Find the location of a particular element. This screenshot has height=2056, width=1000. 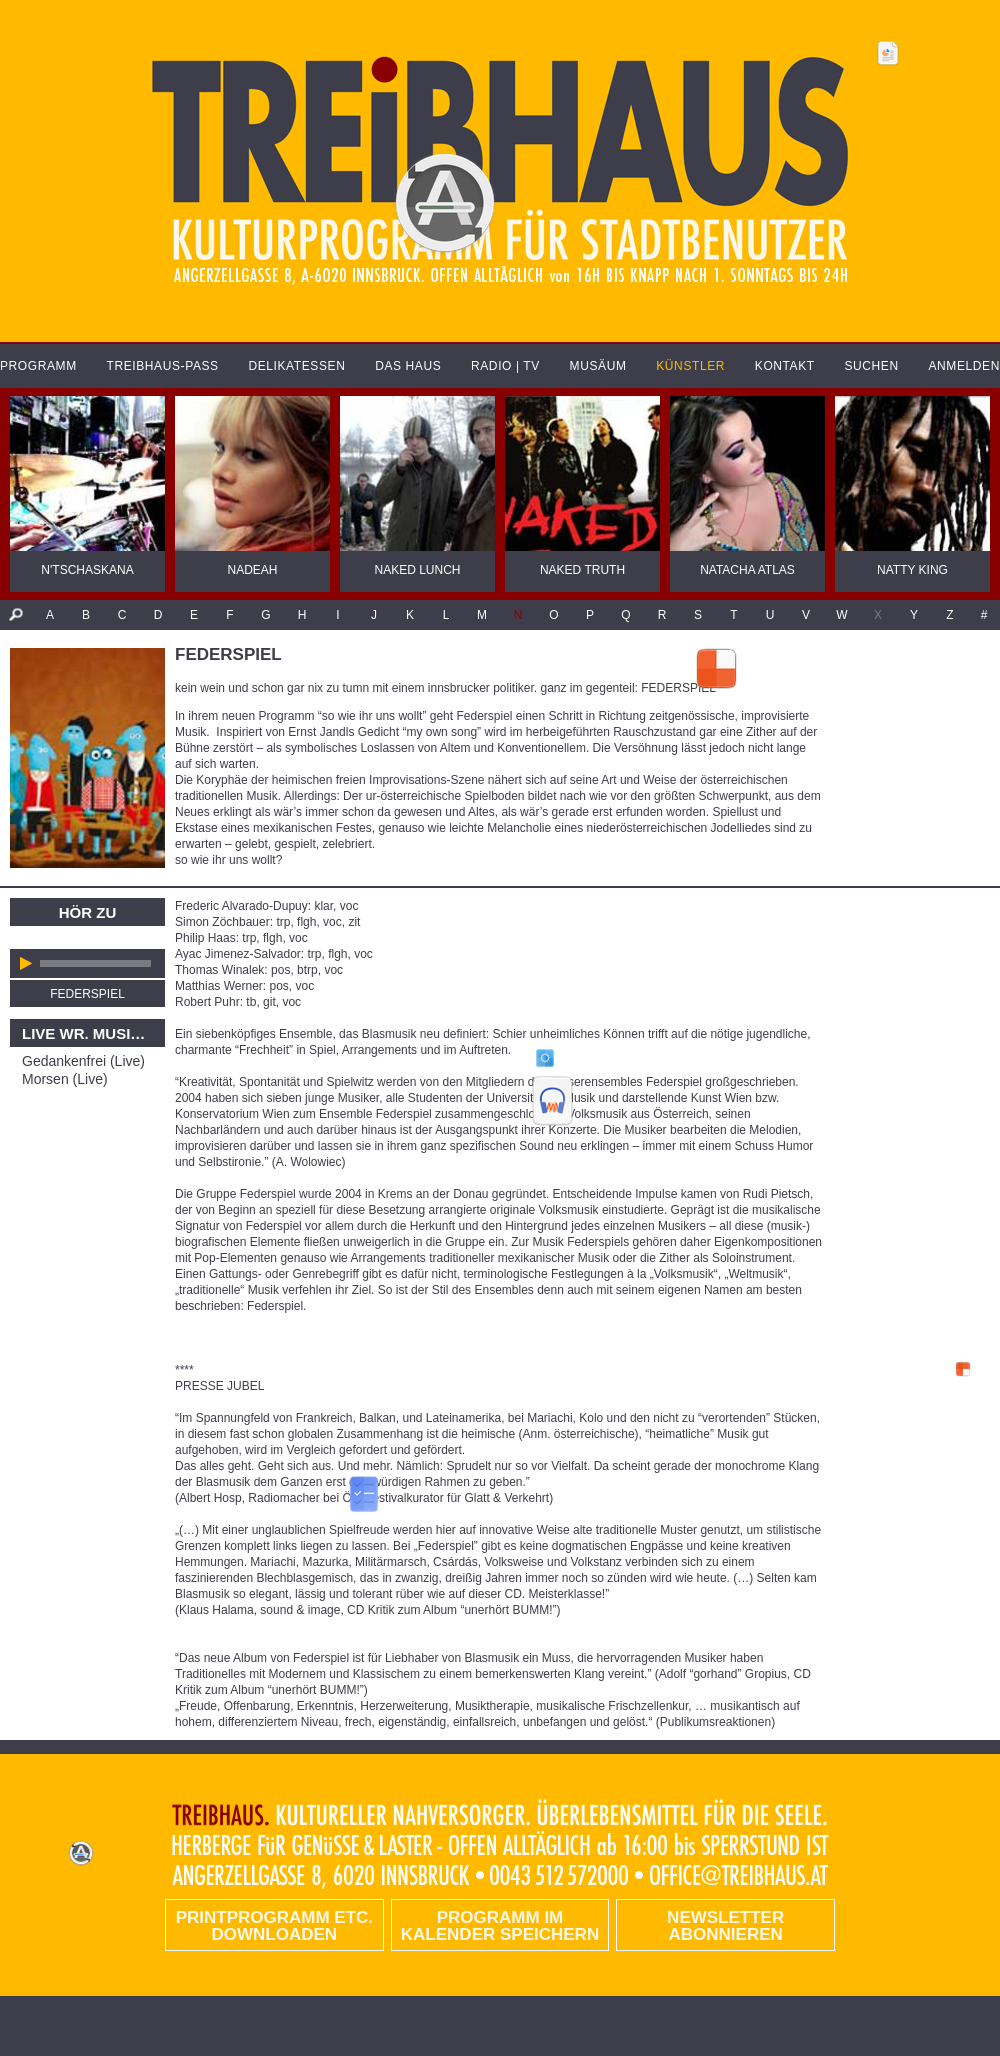

check for available software updates is located at coordinates (445, 203).